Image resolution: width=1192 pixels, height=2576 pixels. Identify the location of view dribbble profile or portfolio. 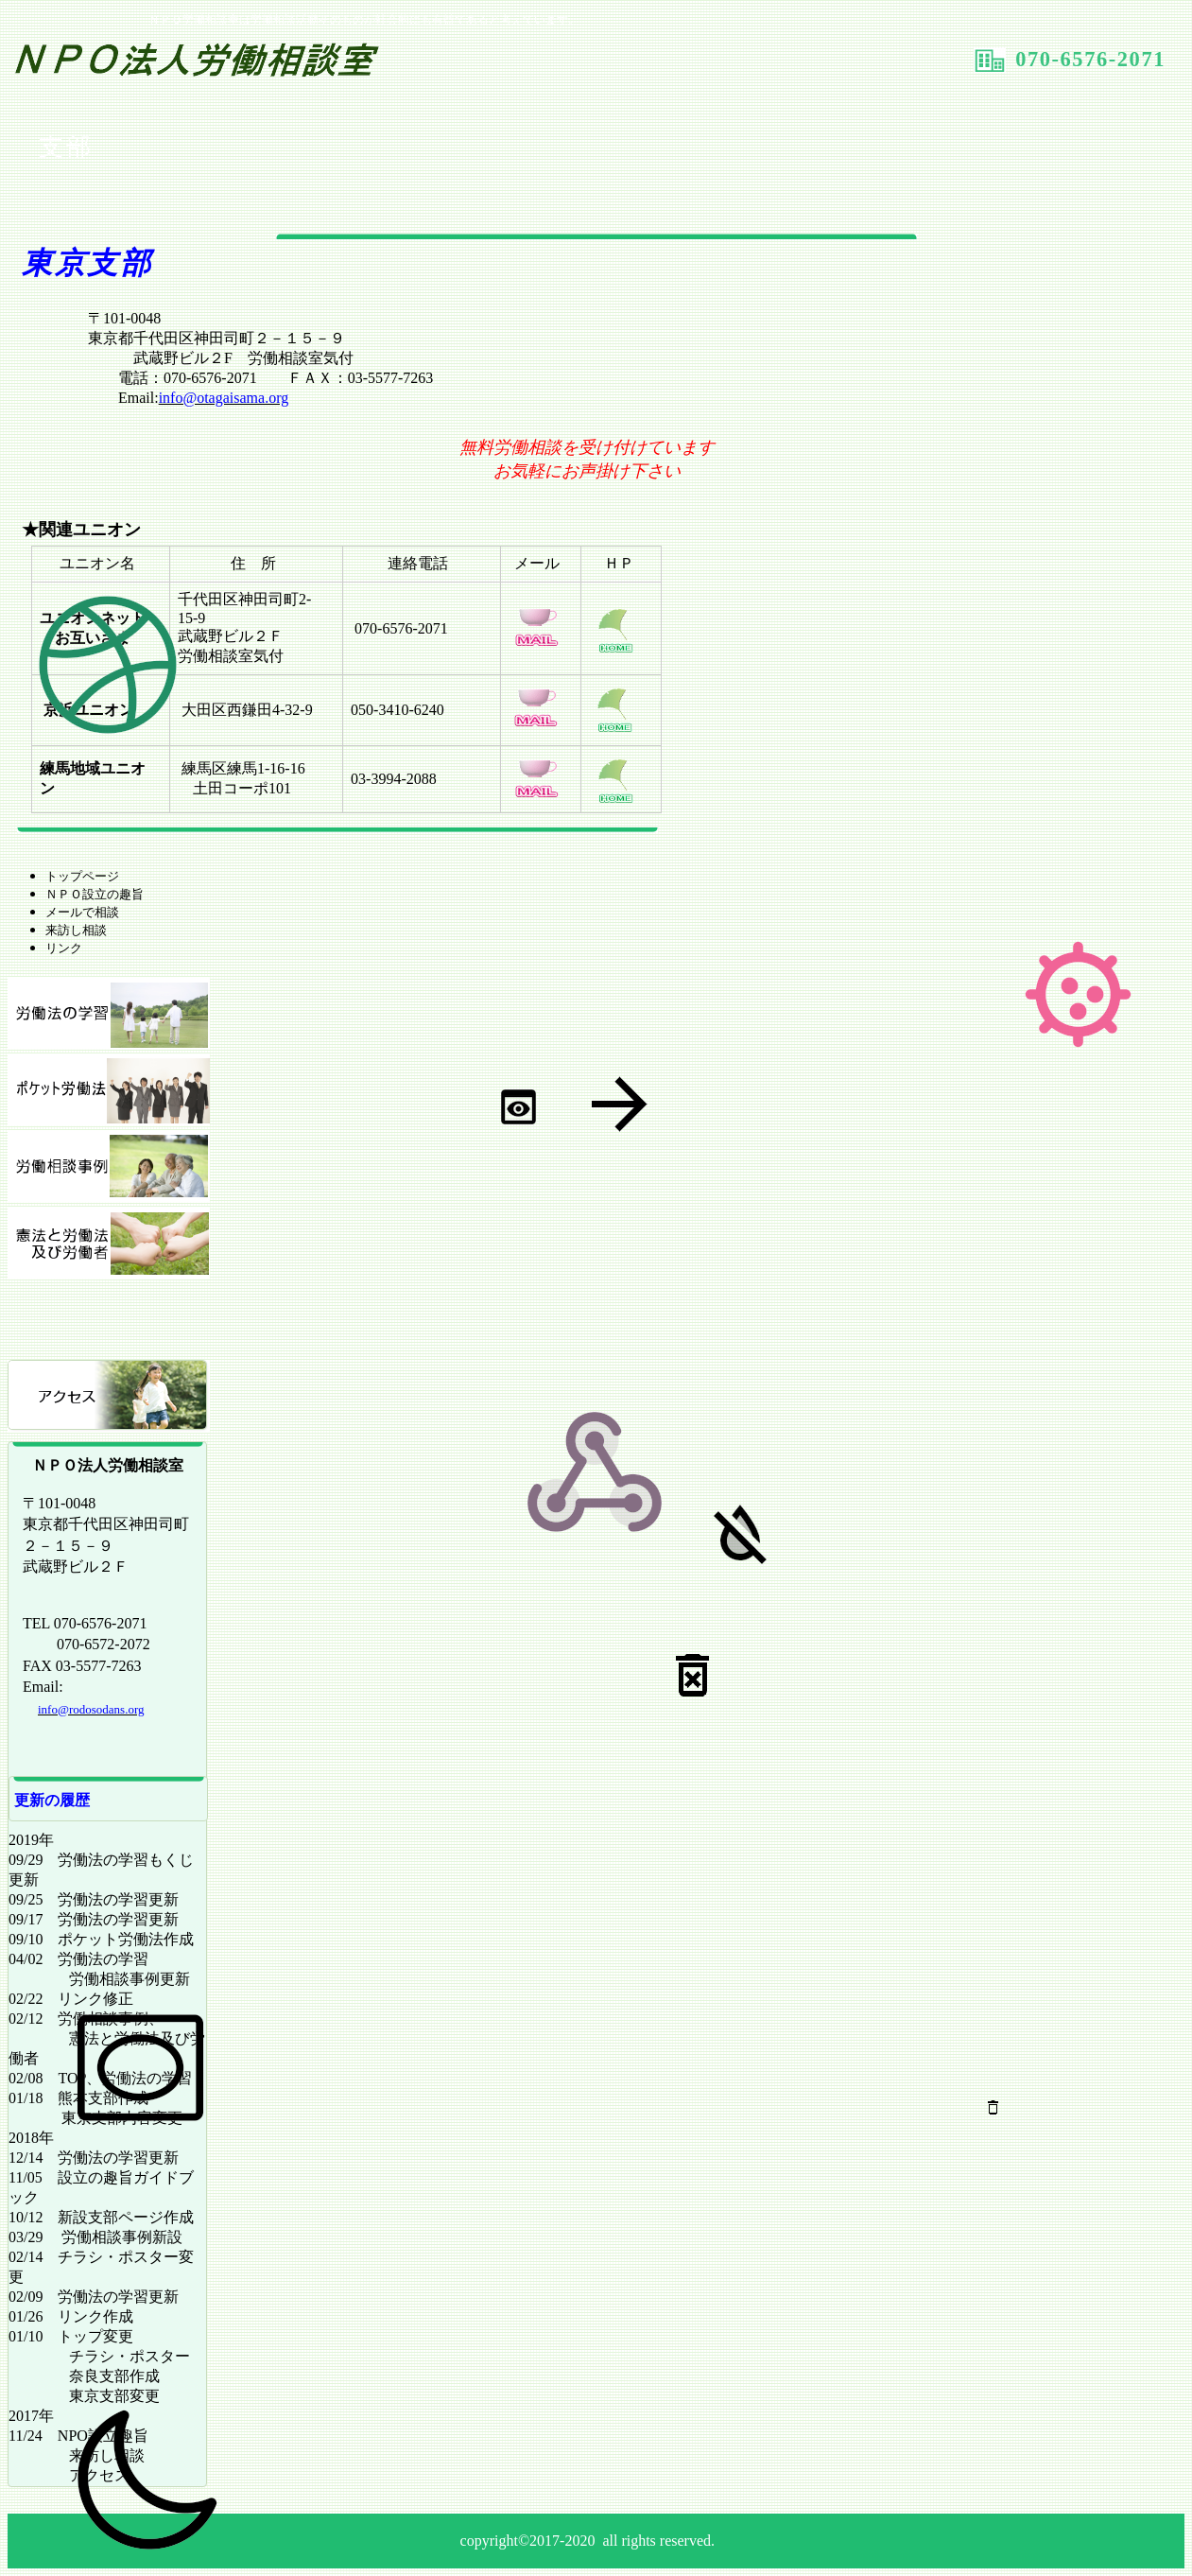
(108, 665).